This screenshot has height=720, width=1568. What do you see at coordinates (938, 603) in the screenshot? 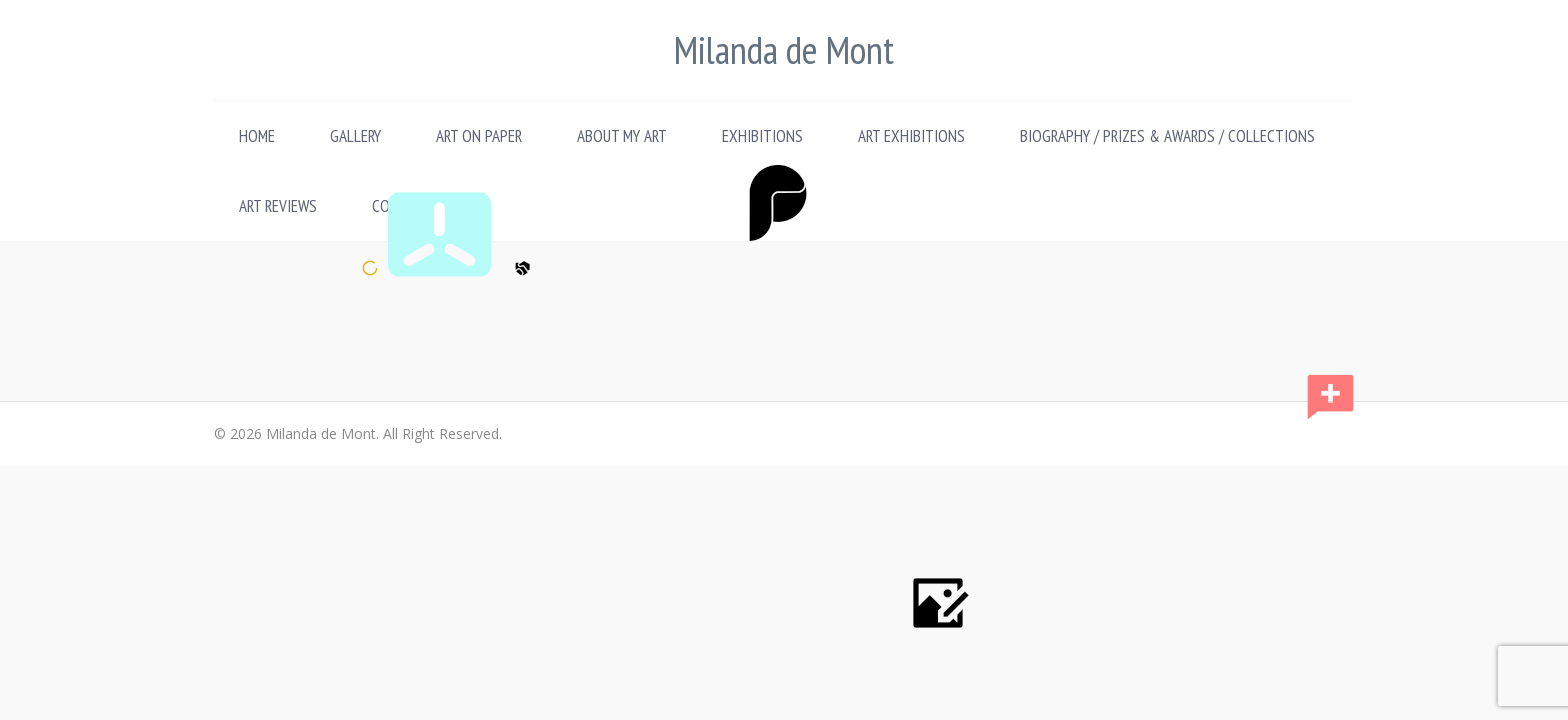
I see `edit or modify an image` at bounding box center [938, 603].